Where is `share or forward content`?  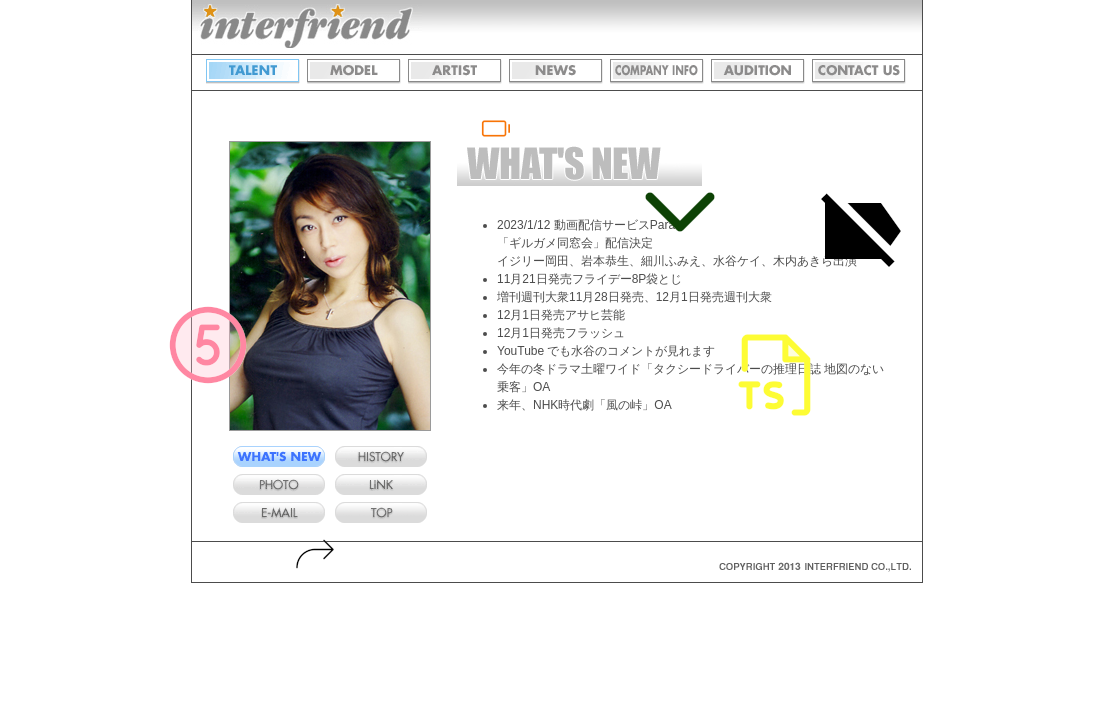 share or forward content is located at coordinates (315, 554).